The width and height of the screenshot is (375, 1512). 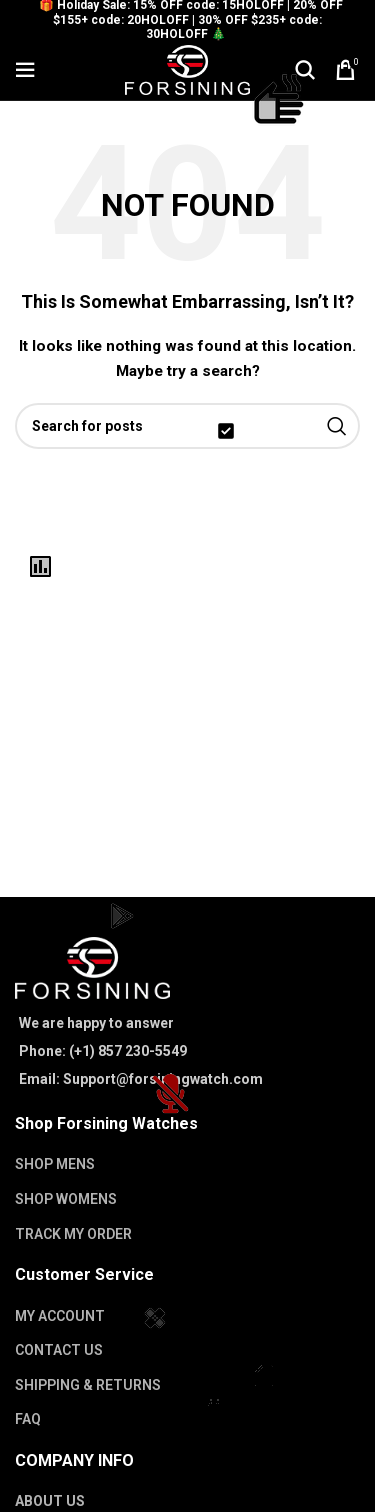 What do you see at coordinates (226, 431) in the screenshot?
I see `a selected or checked item` at bounding box center [226, 431].